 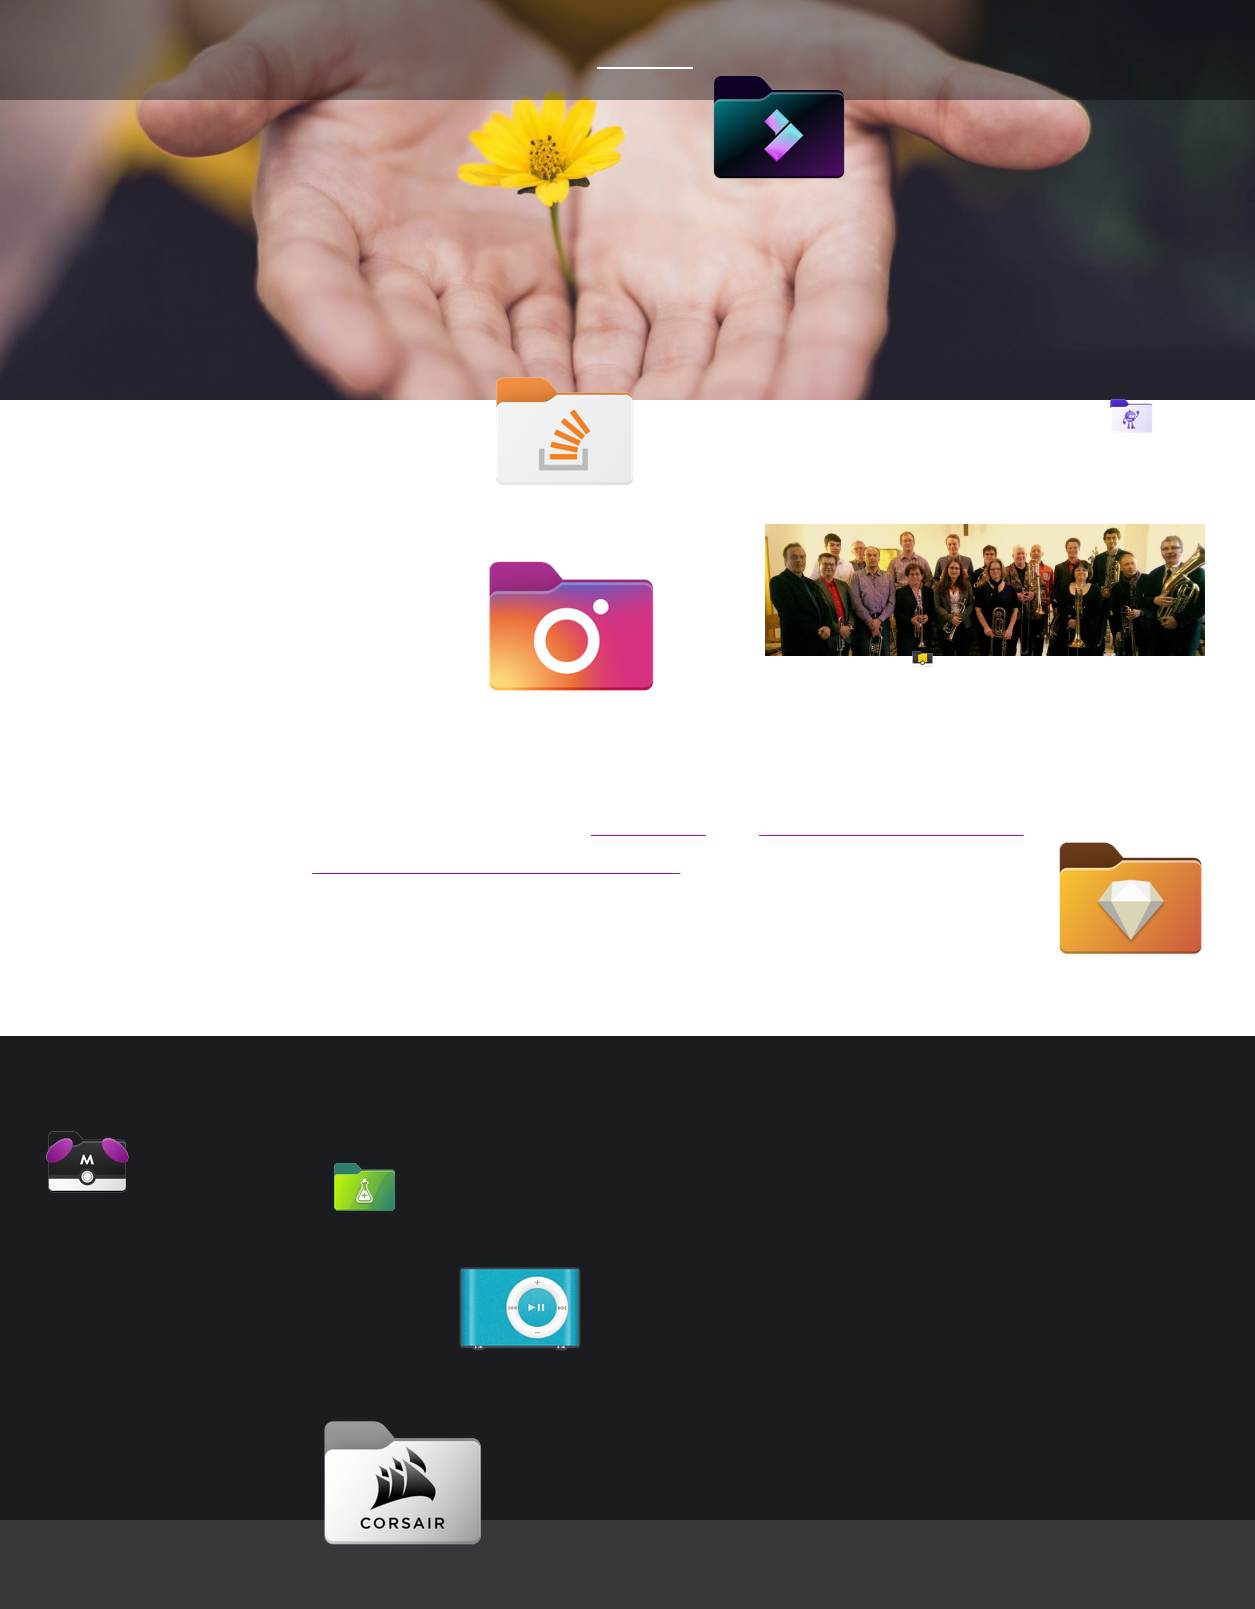 I want to click on open pokémon master ball themed folder, so click(x=87, y=1164).